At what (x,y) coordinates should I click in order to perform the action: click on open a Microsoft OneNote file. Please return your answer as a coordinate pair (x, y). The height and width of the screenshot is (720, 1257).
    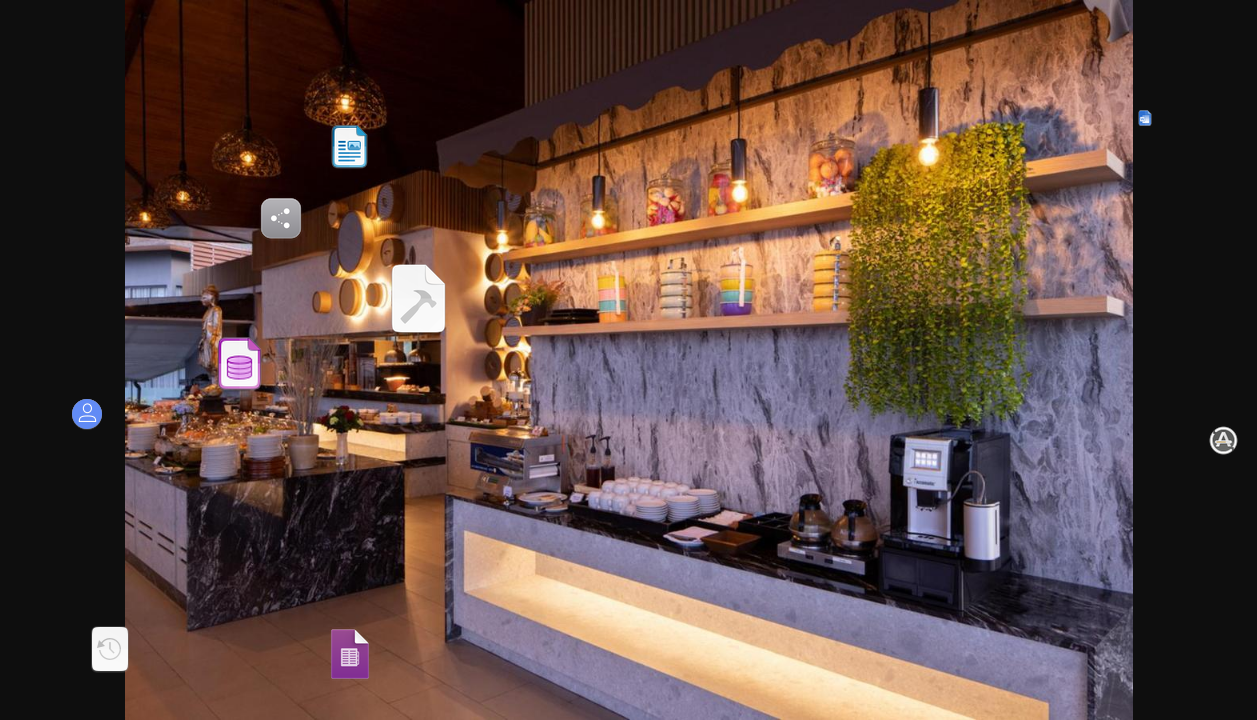
    Looking at the image, I should click on (350, 654).